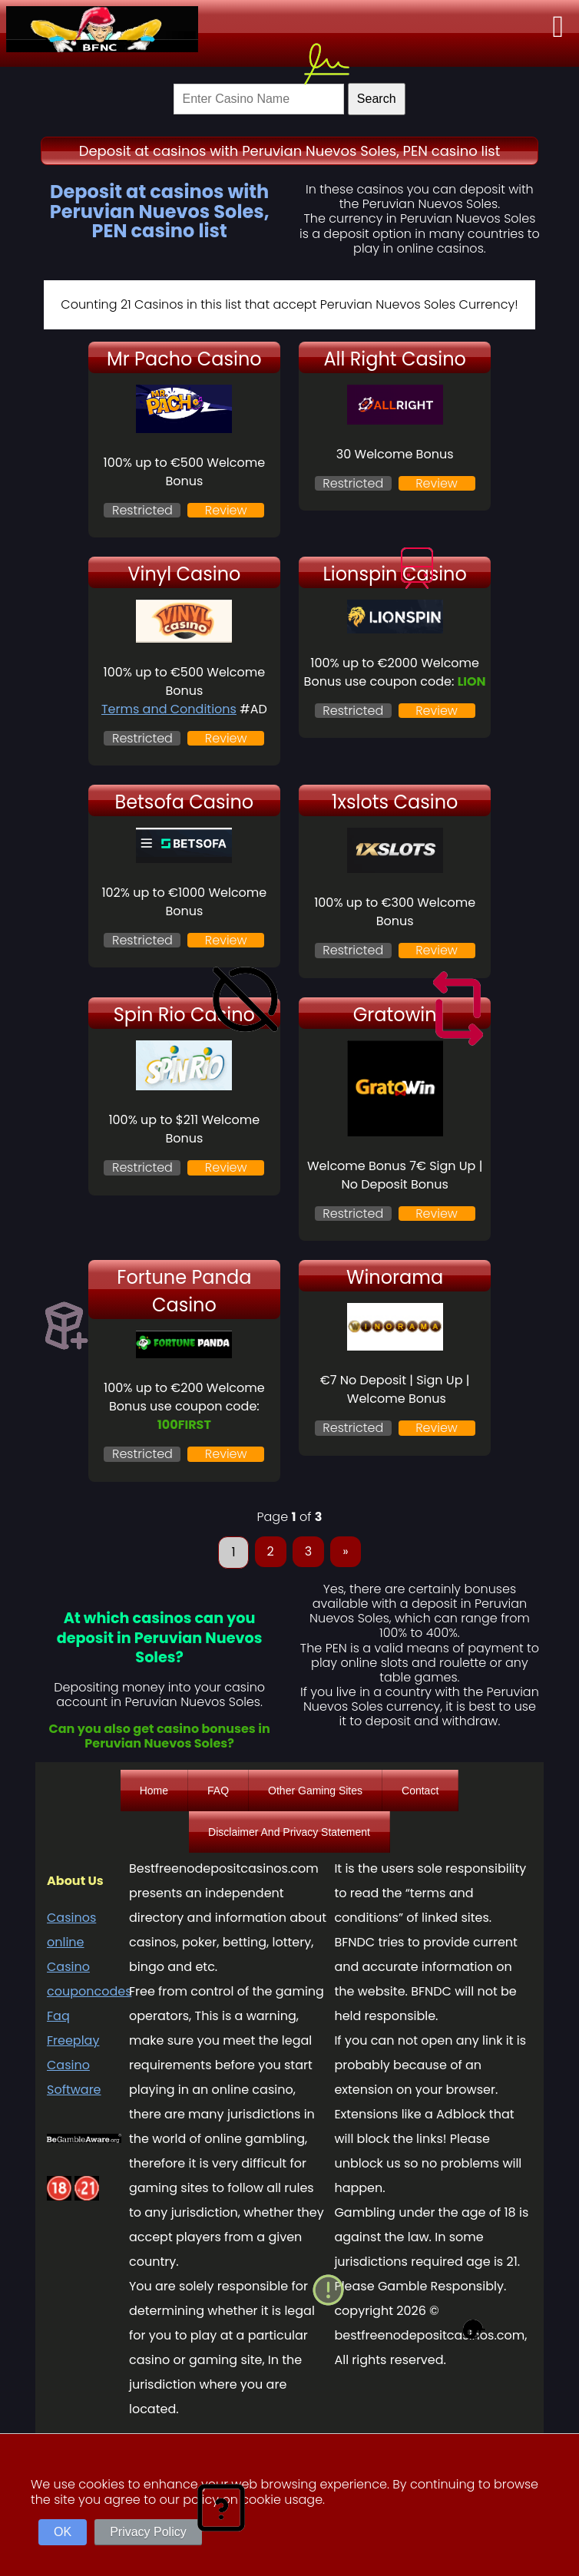 The width and height of the screenshot is (579, 2576). I want to click on indicates a warning or caution state, so click(328, 2290).